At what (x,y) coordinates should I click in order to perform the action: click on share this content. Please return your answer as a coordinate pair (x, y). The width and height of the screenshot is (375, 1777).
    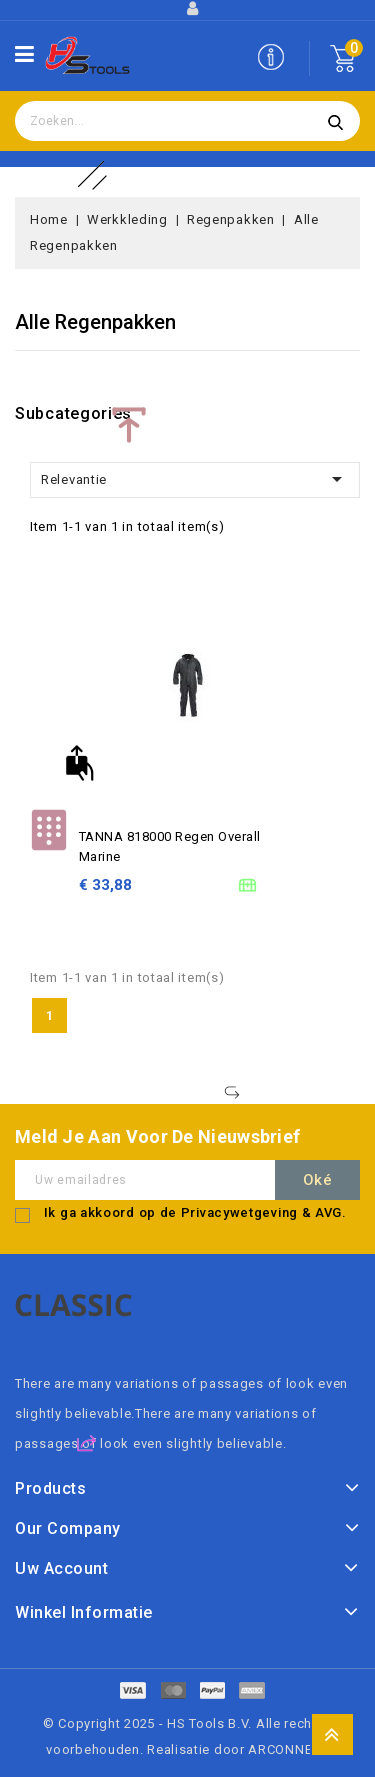
    Looking at the image, I should click on (86, 1442).